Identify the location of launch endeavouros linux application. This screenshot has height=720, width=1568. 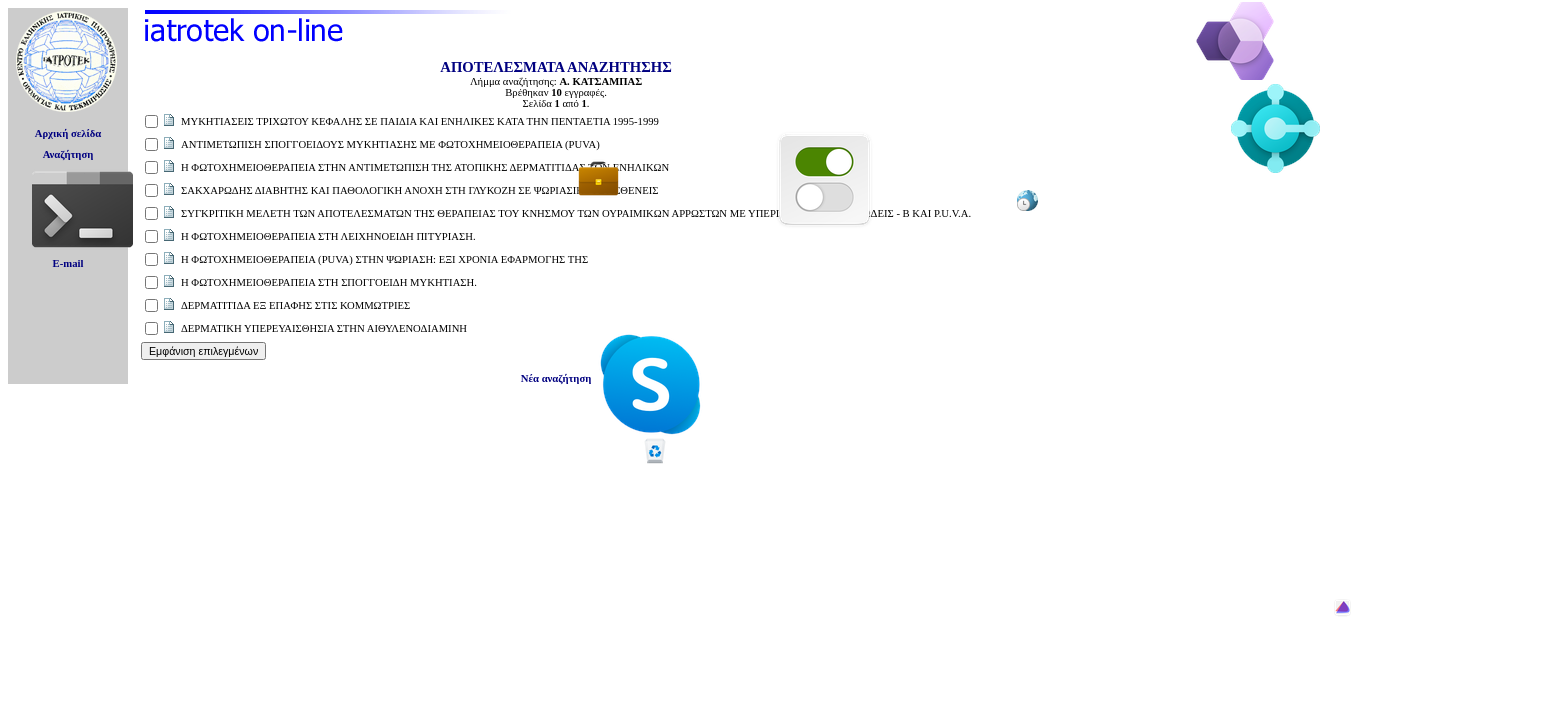
(1342, 607).